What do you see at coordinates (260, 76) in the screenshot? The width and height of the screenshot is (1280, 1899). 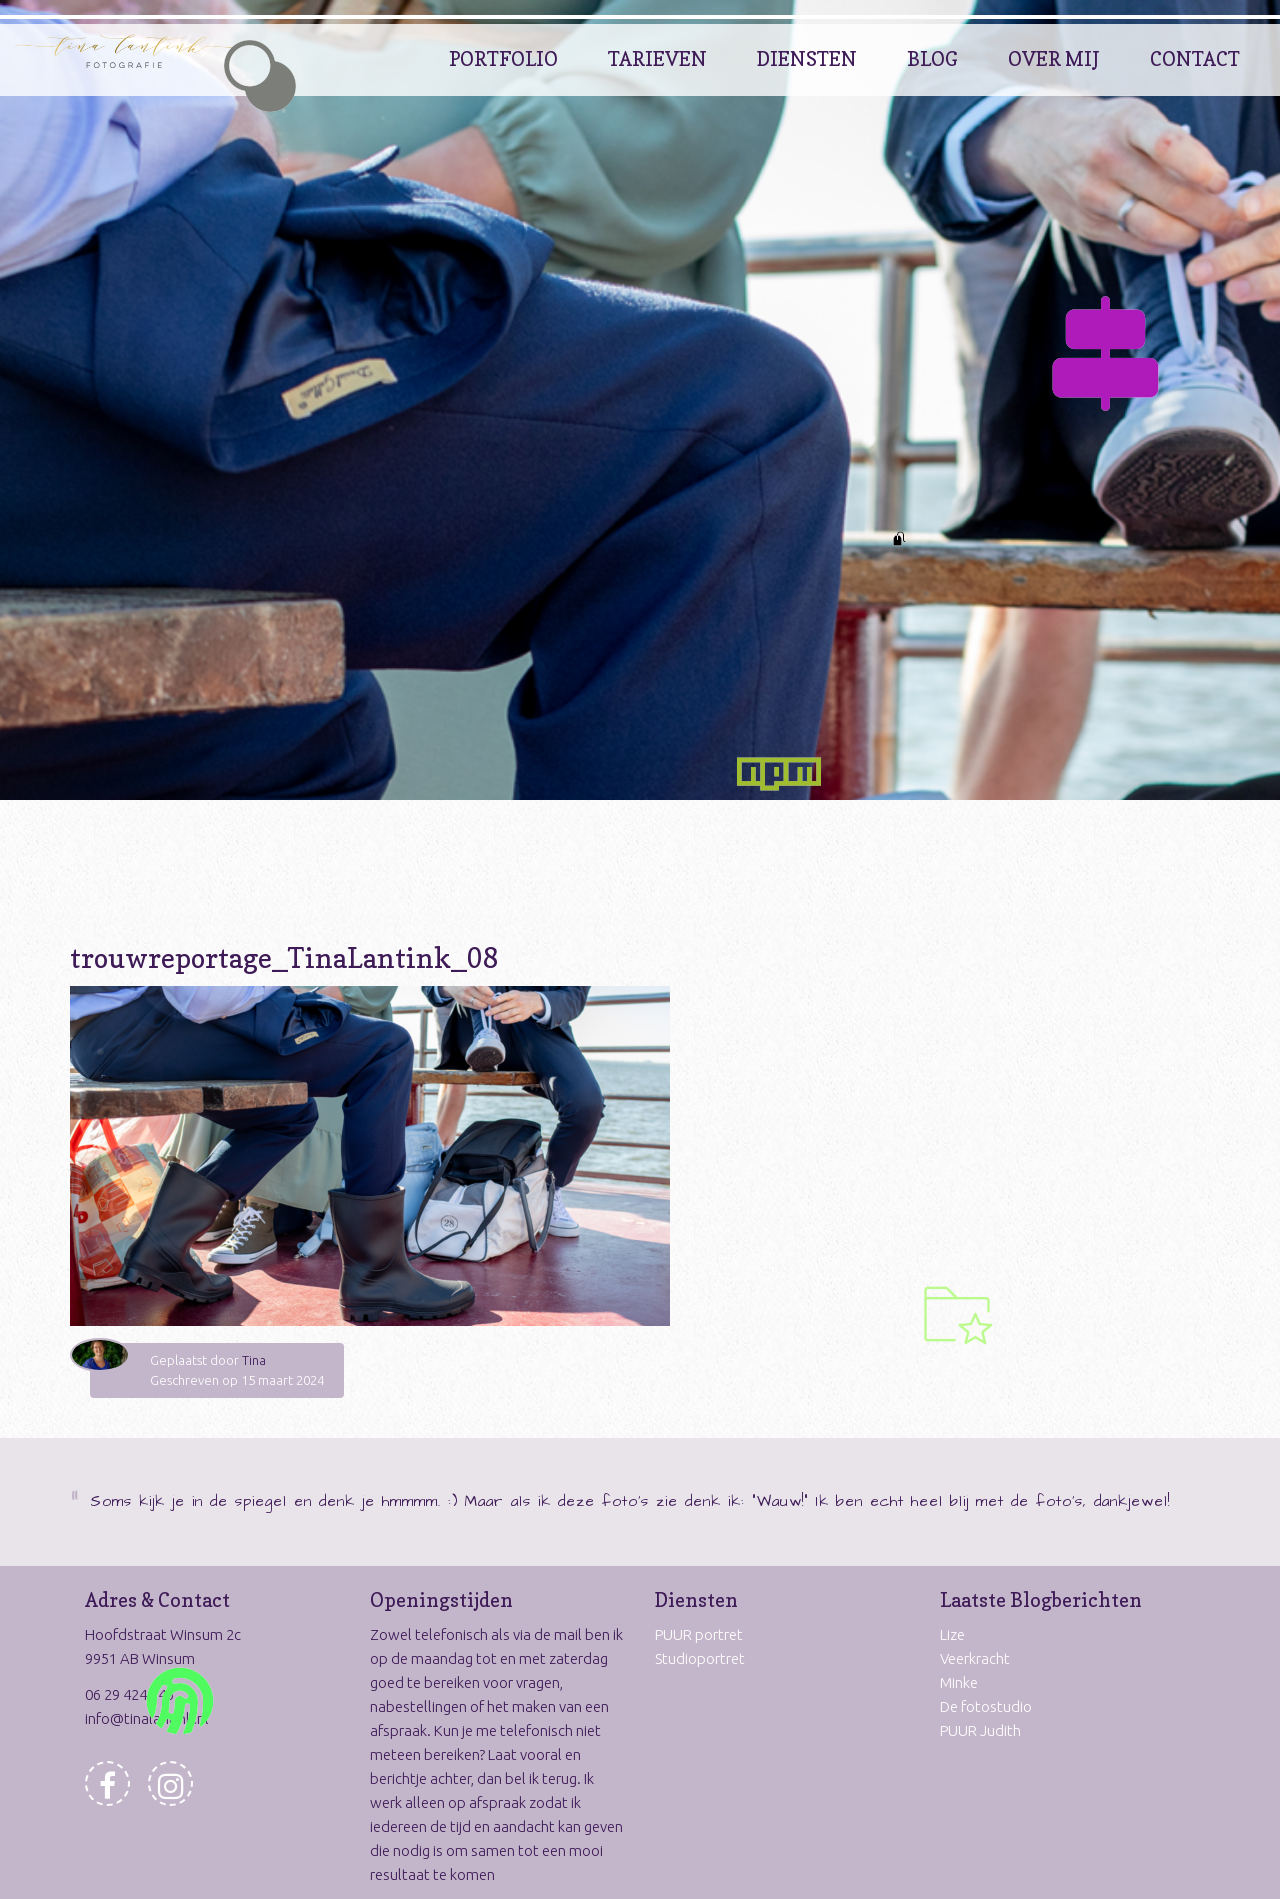 I see `subtract or remove a layer` at bounding box center [260, 76].